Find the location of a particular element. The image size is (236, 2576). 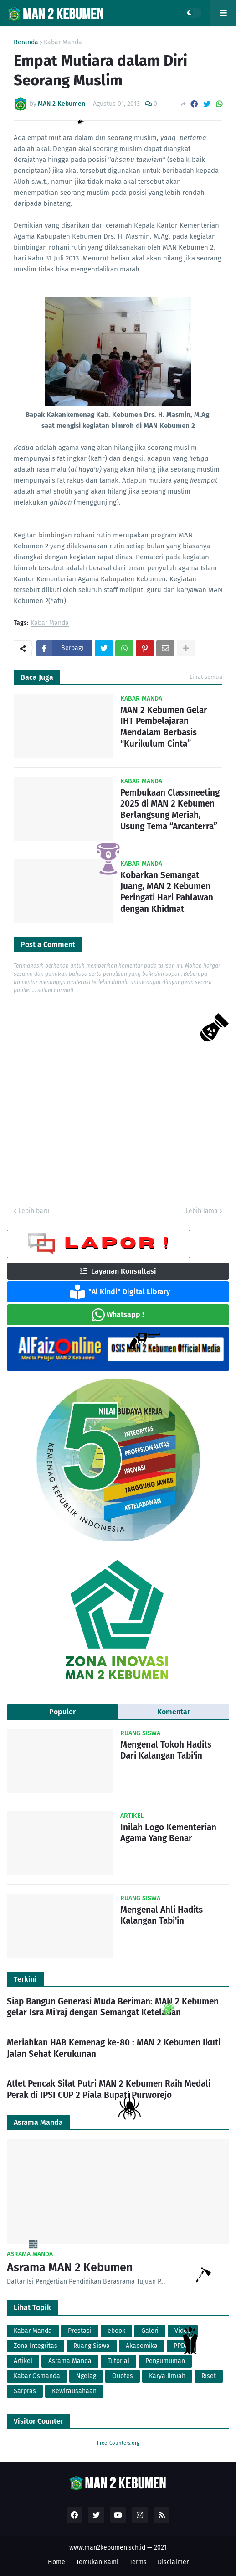

view achievements or trophies is located at coordinates (108, 859).